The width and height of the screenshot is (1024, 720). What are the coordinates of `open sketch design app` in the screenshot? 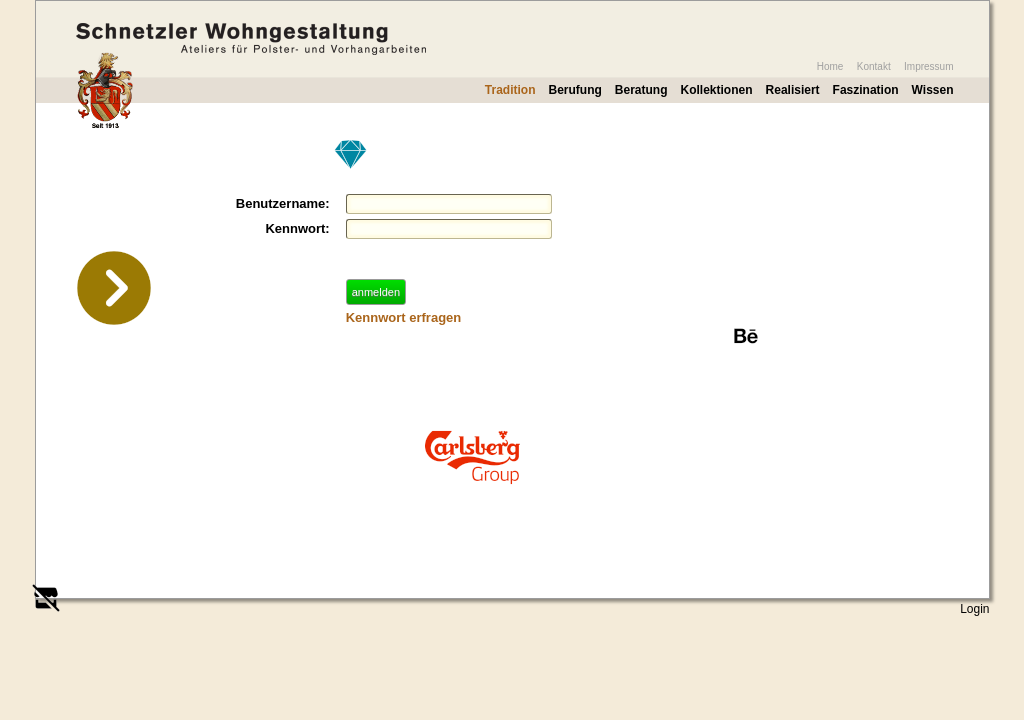 It's located at (350, 154).